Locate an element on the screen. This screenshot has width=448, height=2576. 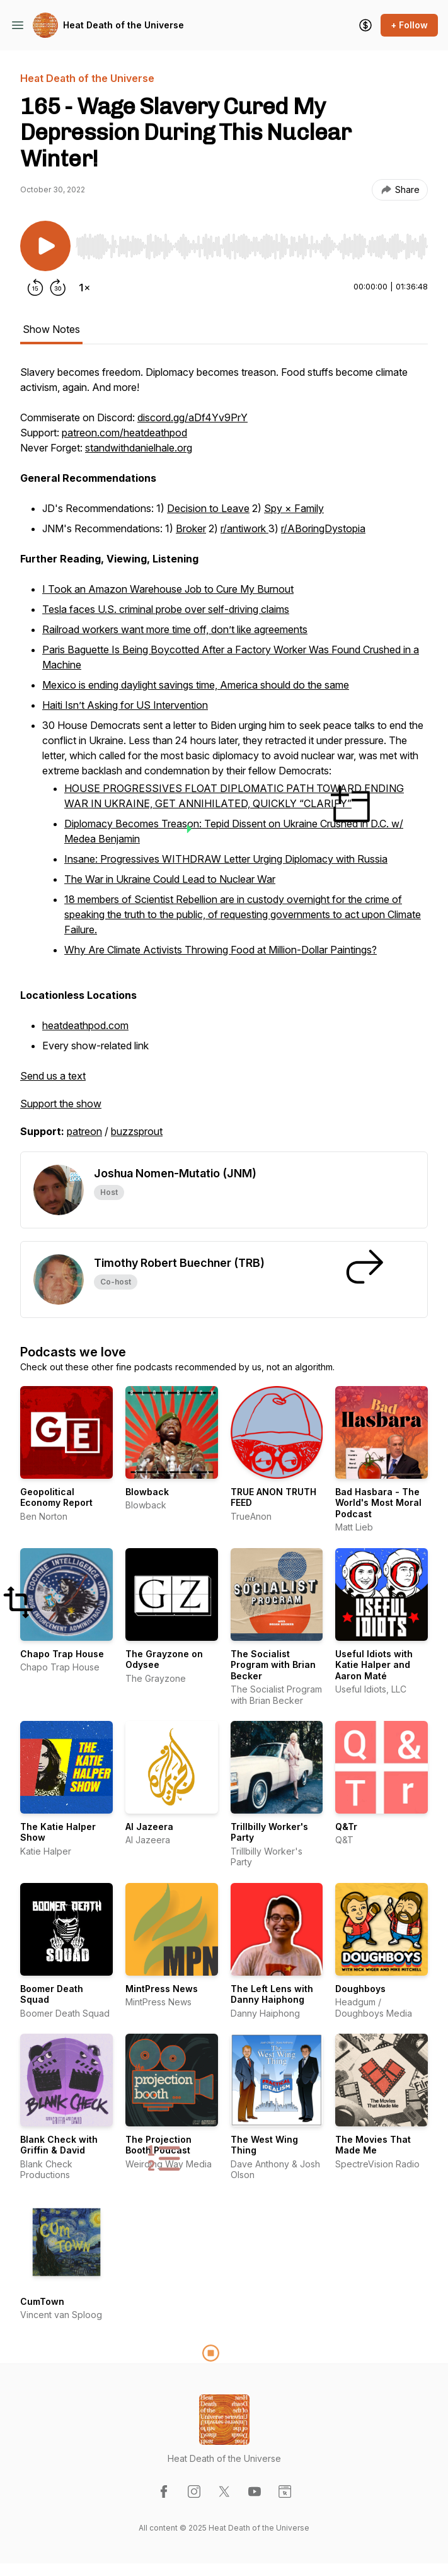
transform or resize an image is located at coordinates (18, 1602).